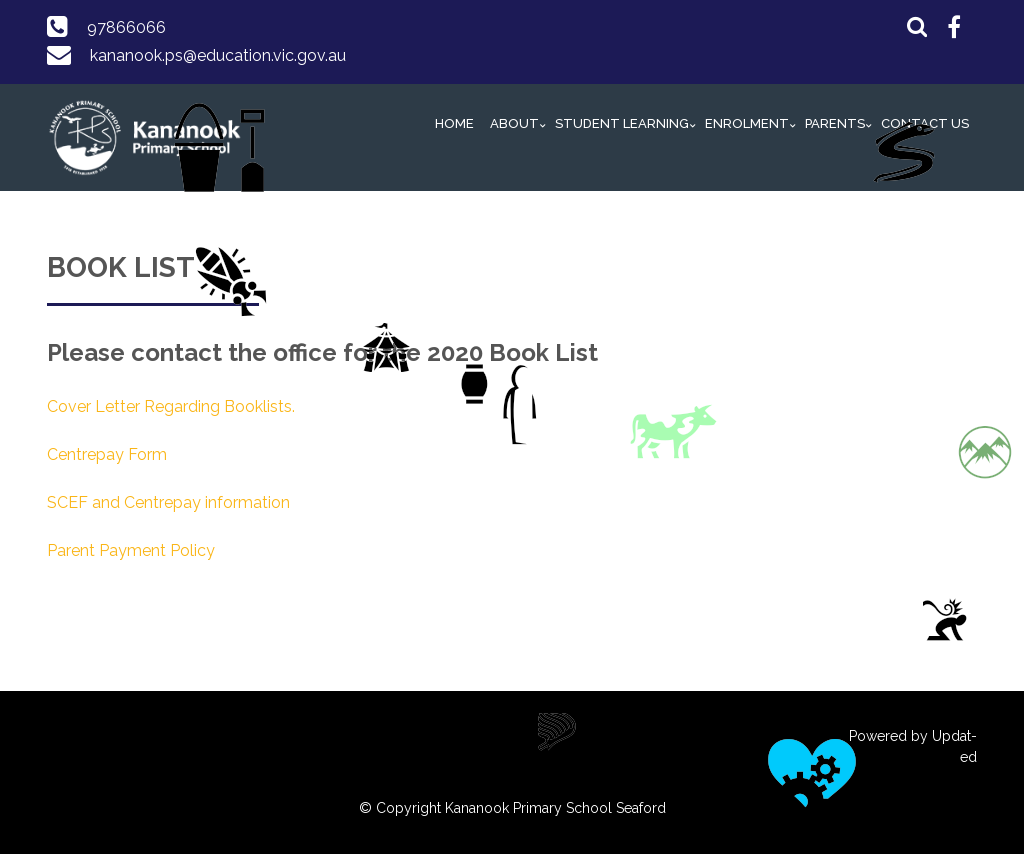 The image size is (1024, 854). What do you see at coordinates (557, 732) in the screenshot?
I see `activate wave attack ability` at bounding box center [557, 732].